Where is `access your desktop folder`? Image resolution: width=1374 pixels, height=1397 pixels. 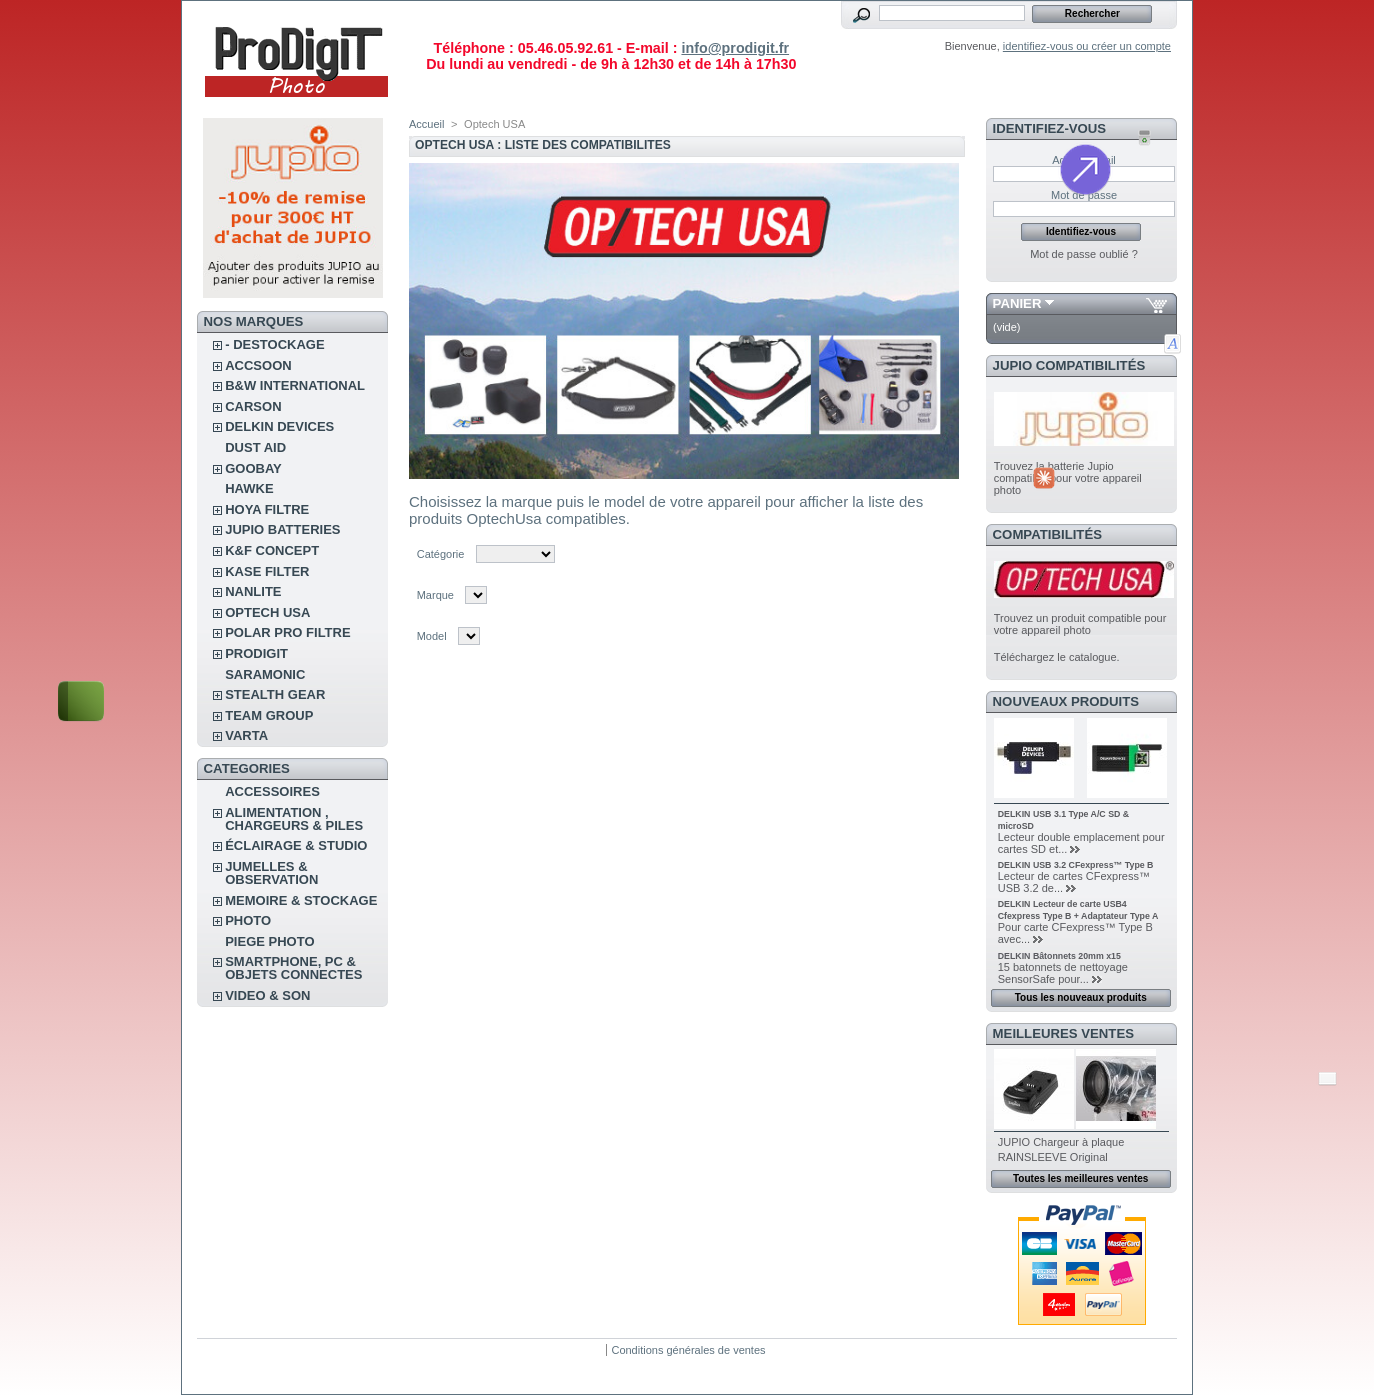
access your desktop folder is located at coordinates (81, 700).